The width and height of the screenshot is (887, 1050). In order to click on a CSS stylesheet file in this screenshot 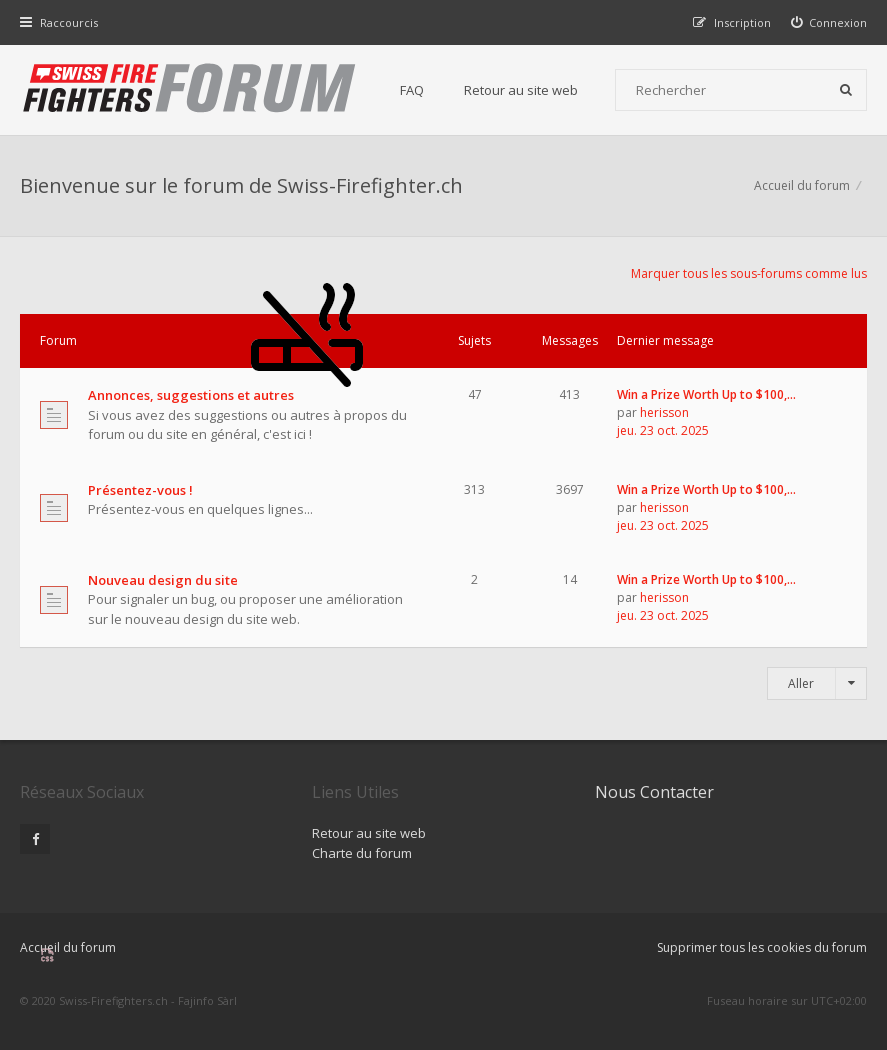, I will do `click(47, 955)`.